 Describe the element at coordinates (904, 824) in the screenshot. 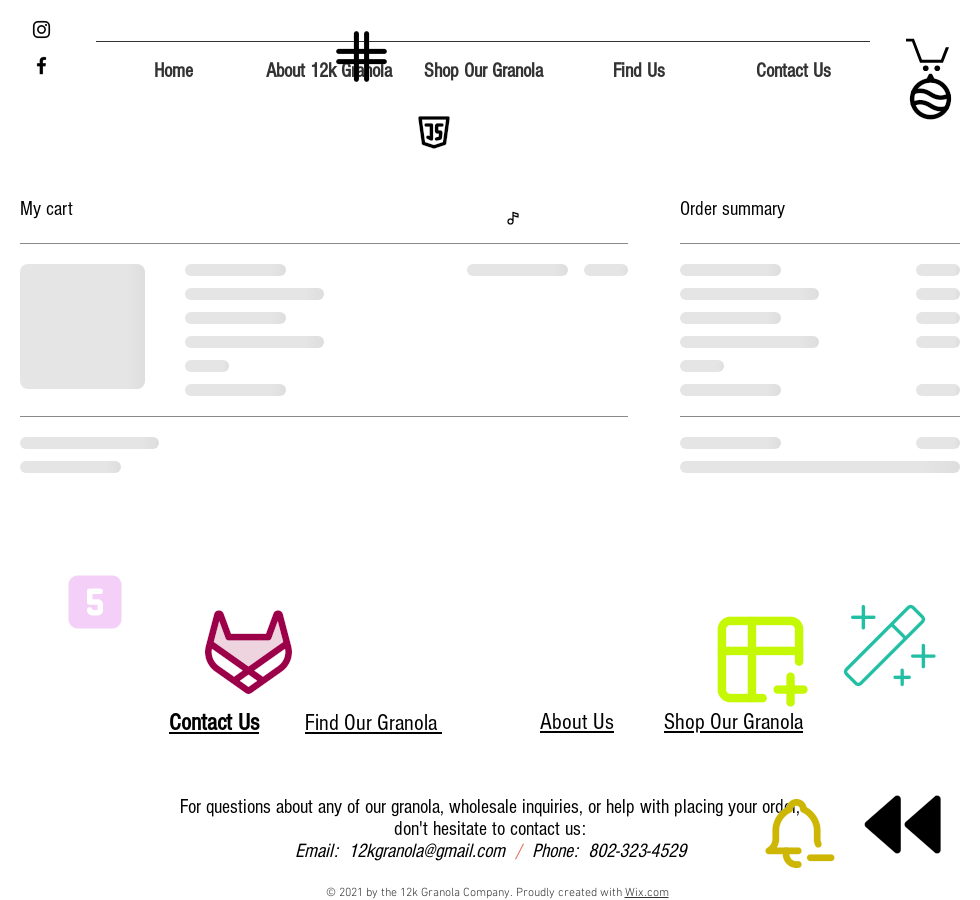

I see `go to previous track` at that location.